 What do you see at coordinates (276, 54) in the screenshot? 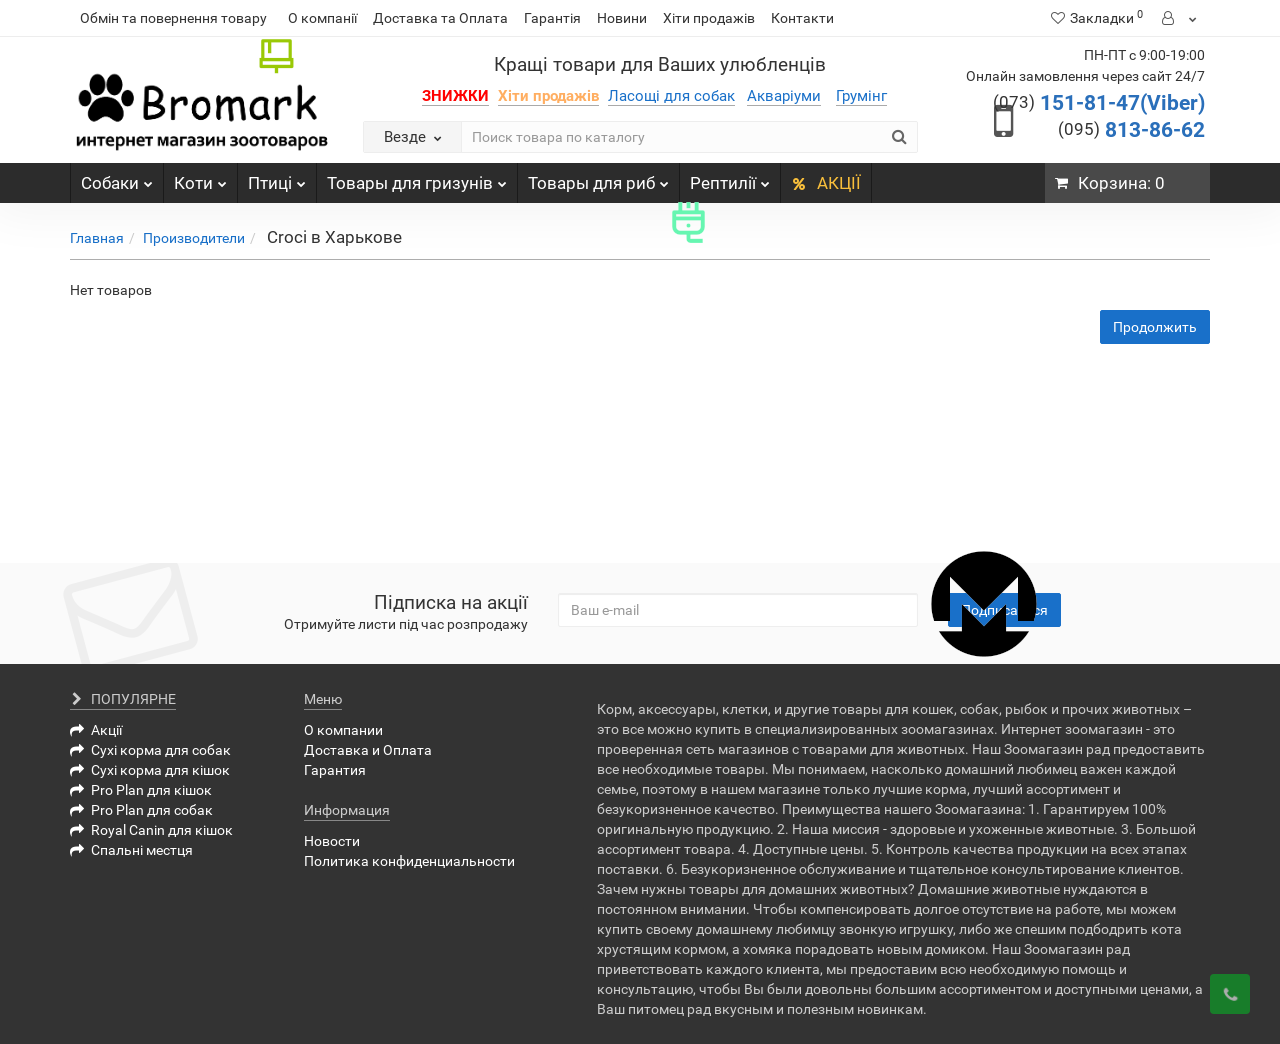
I see `access brush or painting tools` at bounding box center [276, 54].